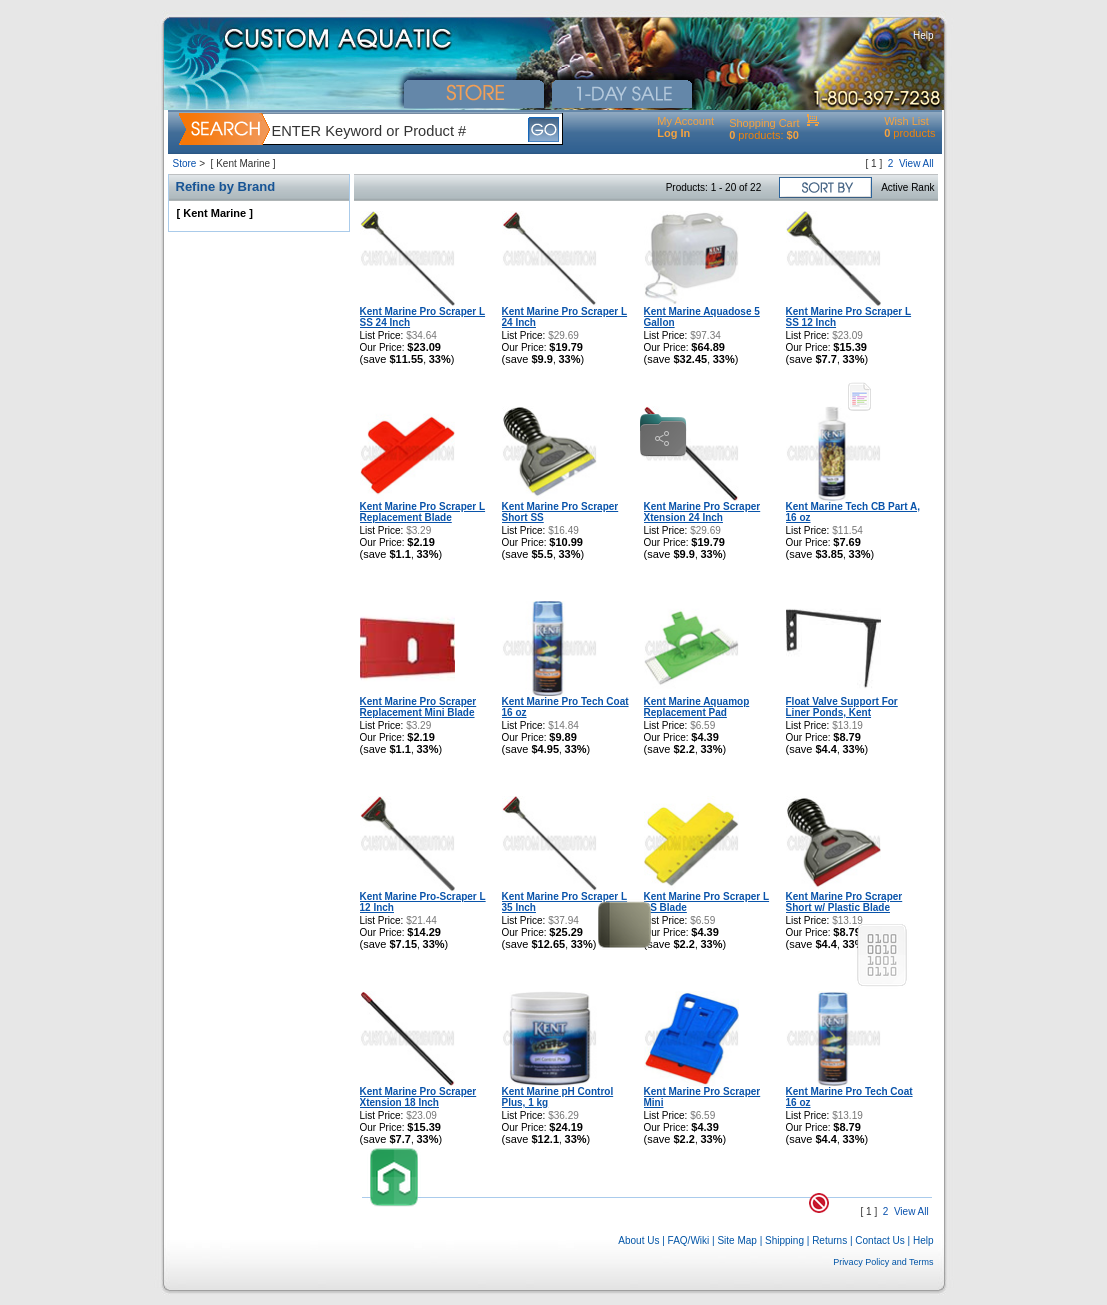  What do you see at coordinates (882, 955) in the screenshot?
I see `indicates a binary or raw data file` at bounding box center [882, 955].